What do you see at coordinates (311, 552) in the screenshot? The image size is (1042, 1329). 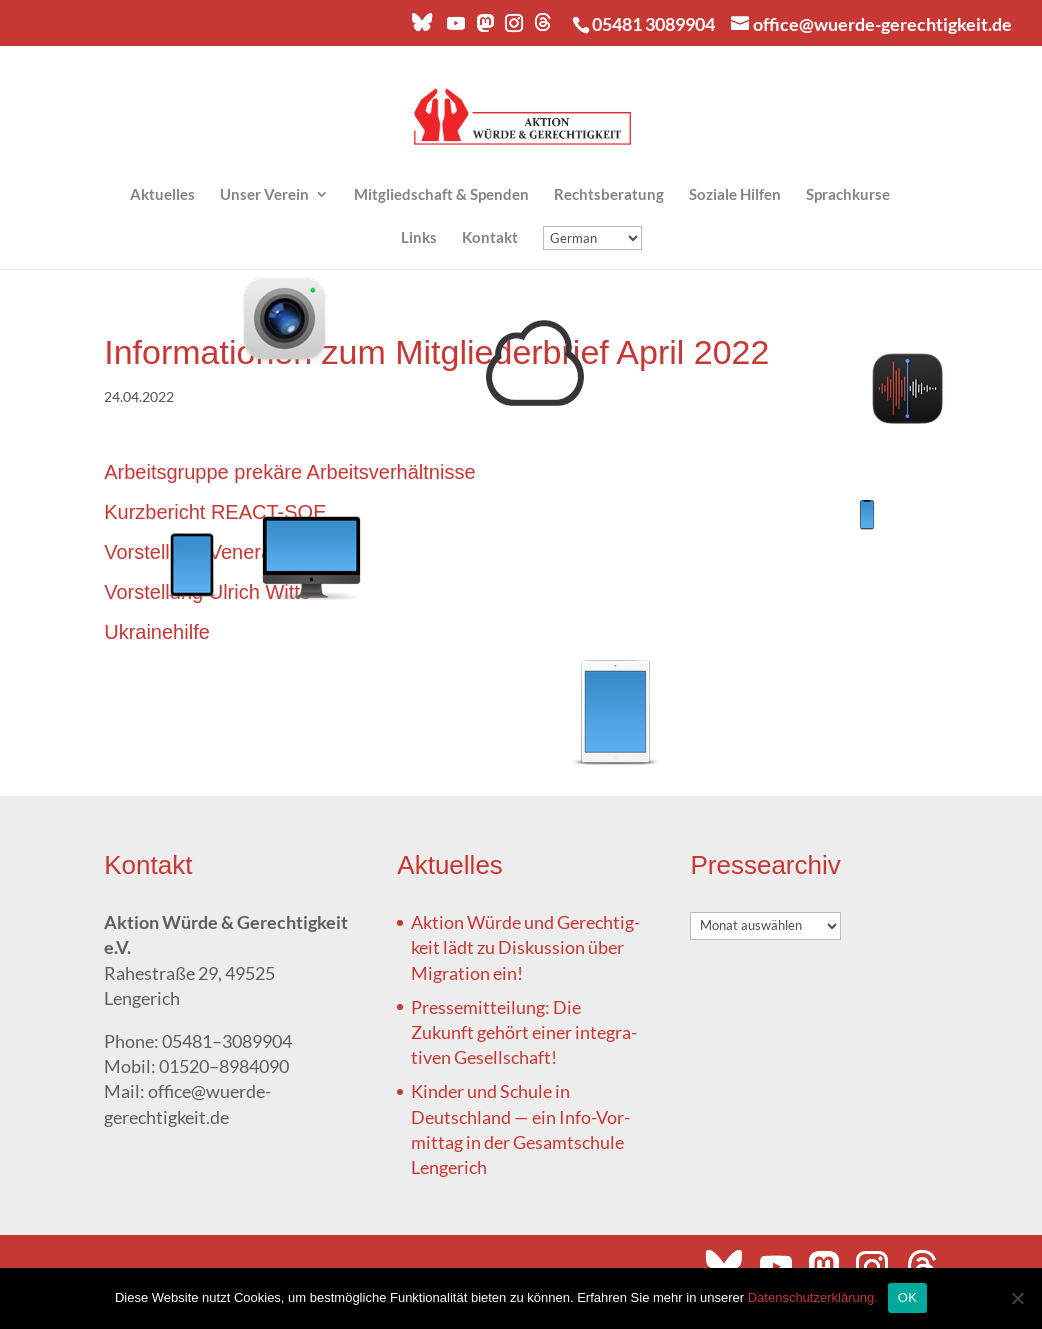 I see `indicates an iMac Pro device in system preferences` at bounding box center [311, 552].